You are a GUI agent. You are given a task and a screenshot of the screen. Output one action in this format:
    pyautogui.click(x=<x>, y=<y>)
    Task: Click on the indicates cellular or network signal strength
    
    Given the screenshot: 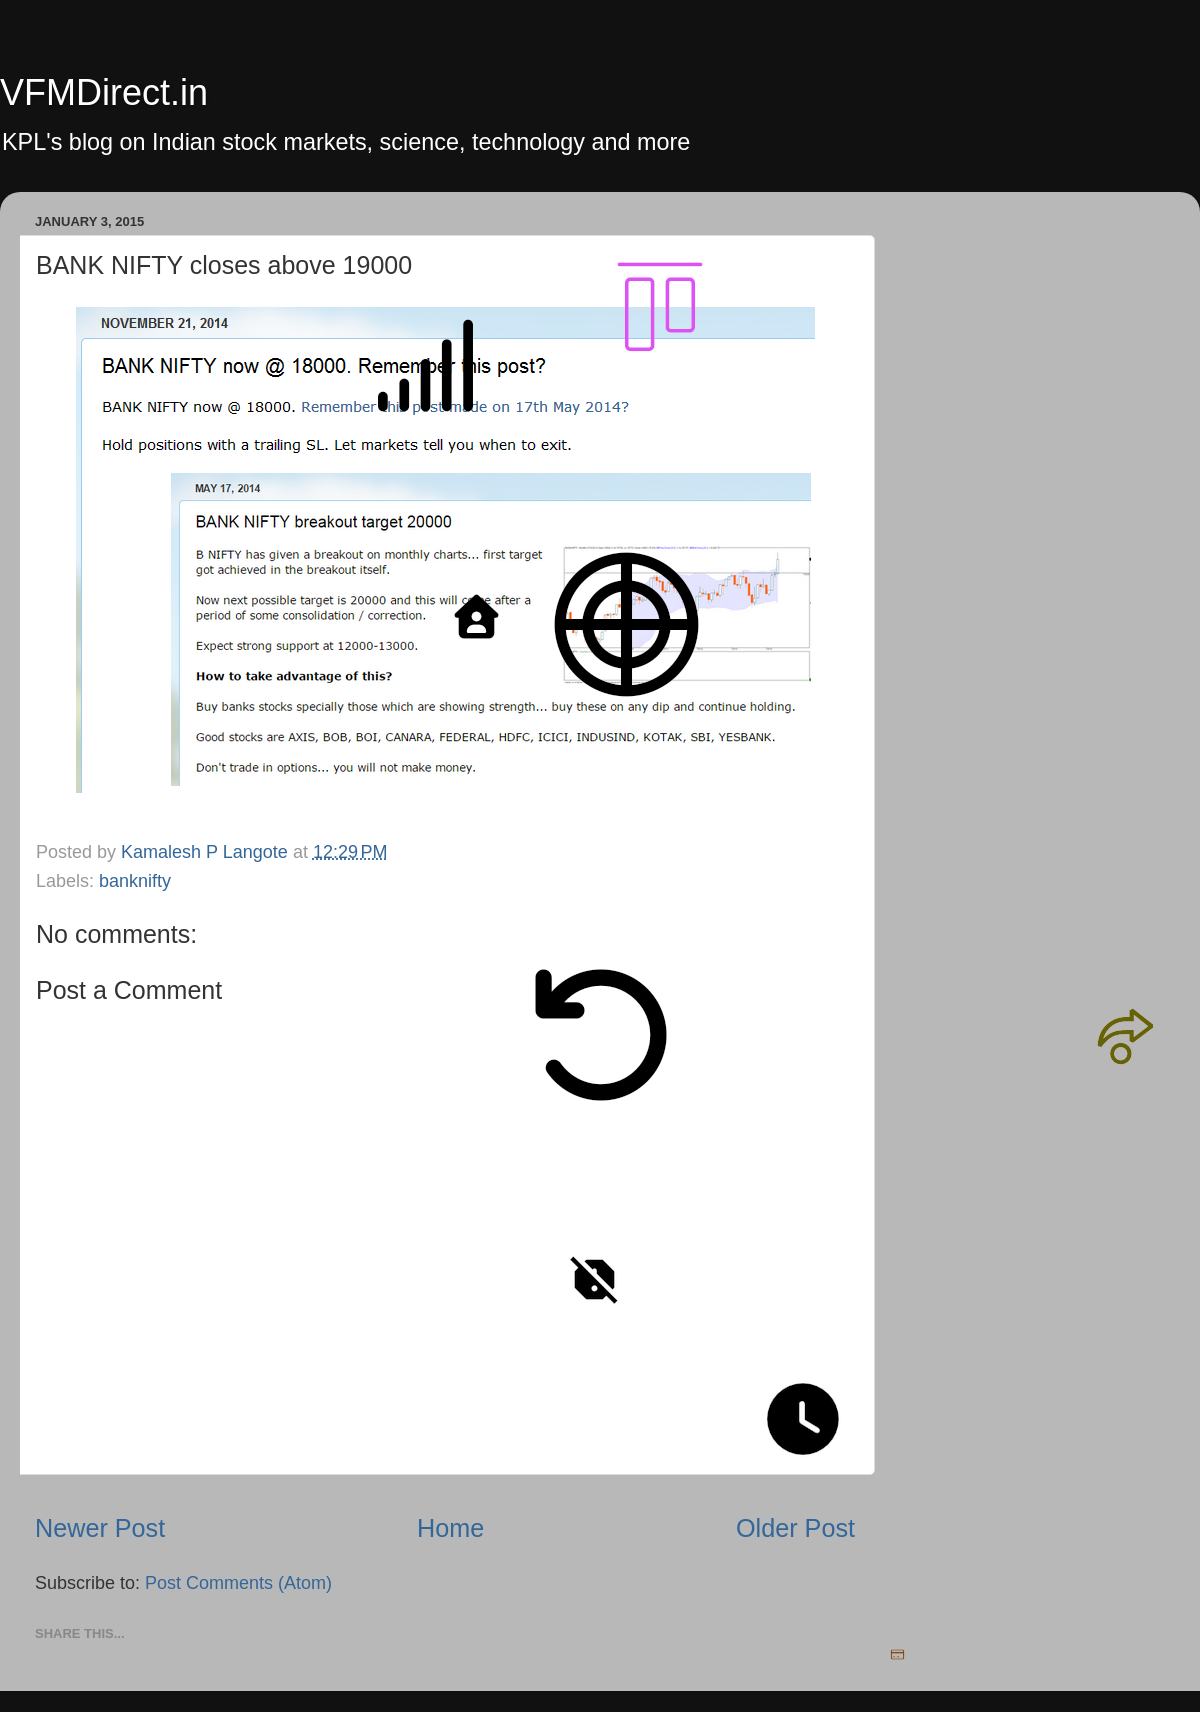 What is the action you would take?
    pyautogui.click(x=425, y=365)
    